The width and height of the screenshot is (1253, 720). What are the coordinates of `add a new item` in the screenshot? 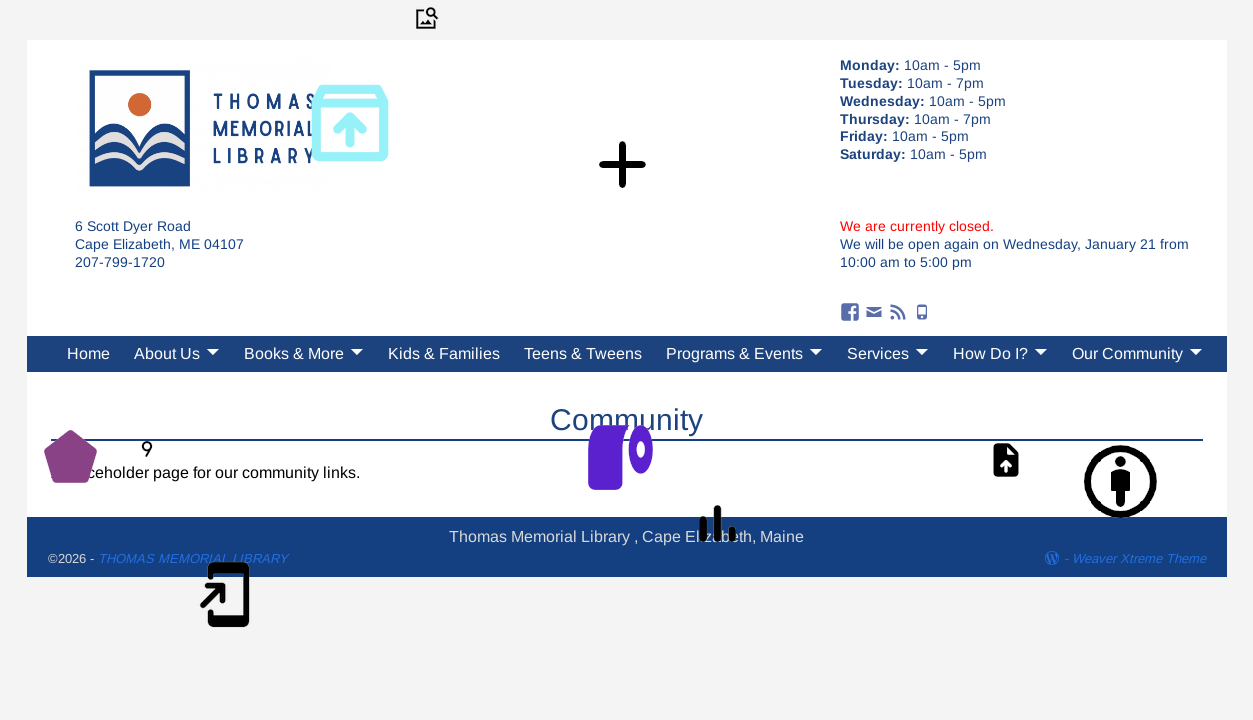 It's located at (622, 164).